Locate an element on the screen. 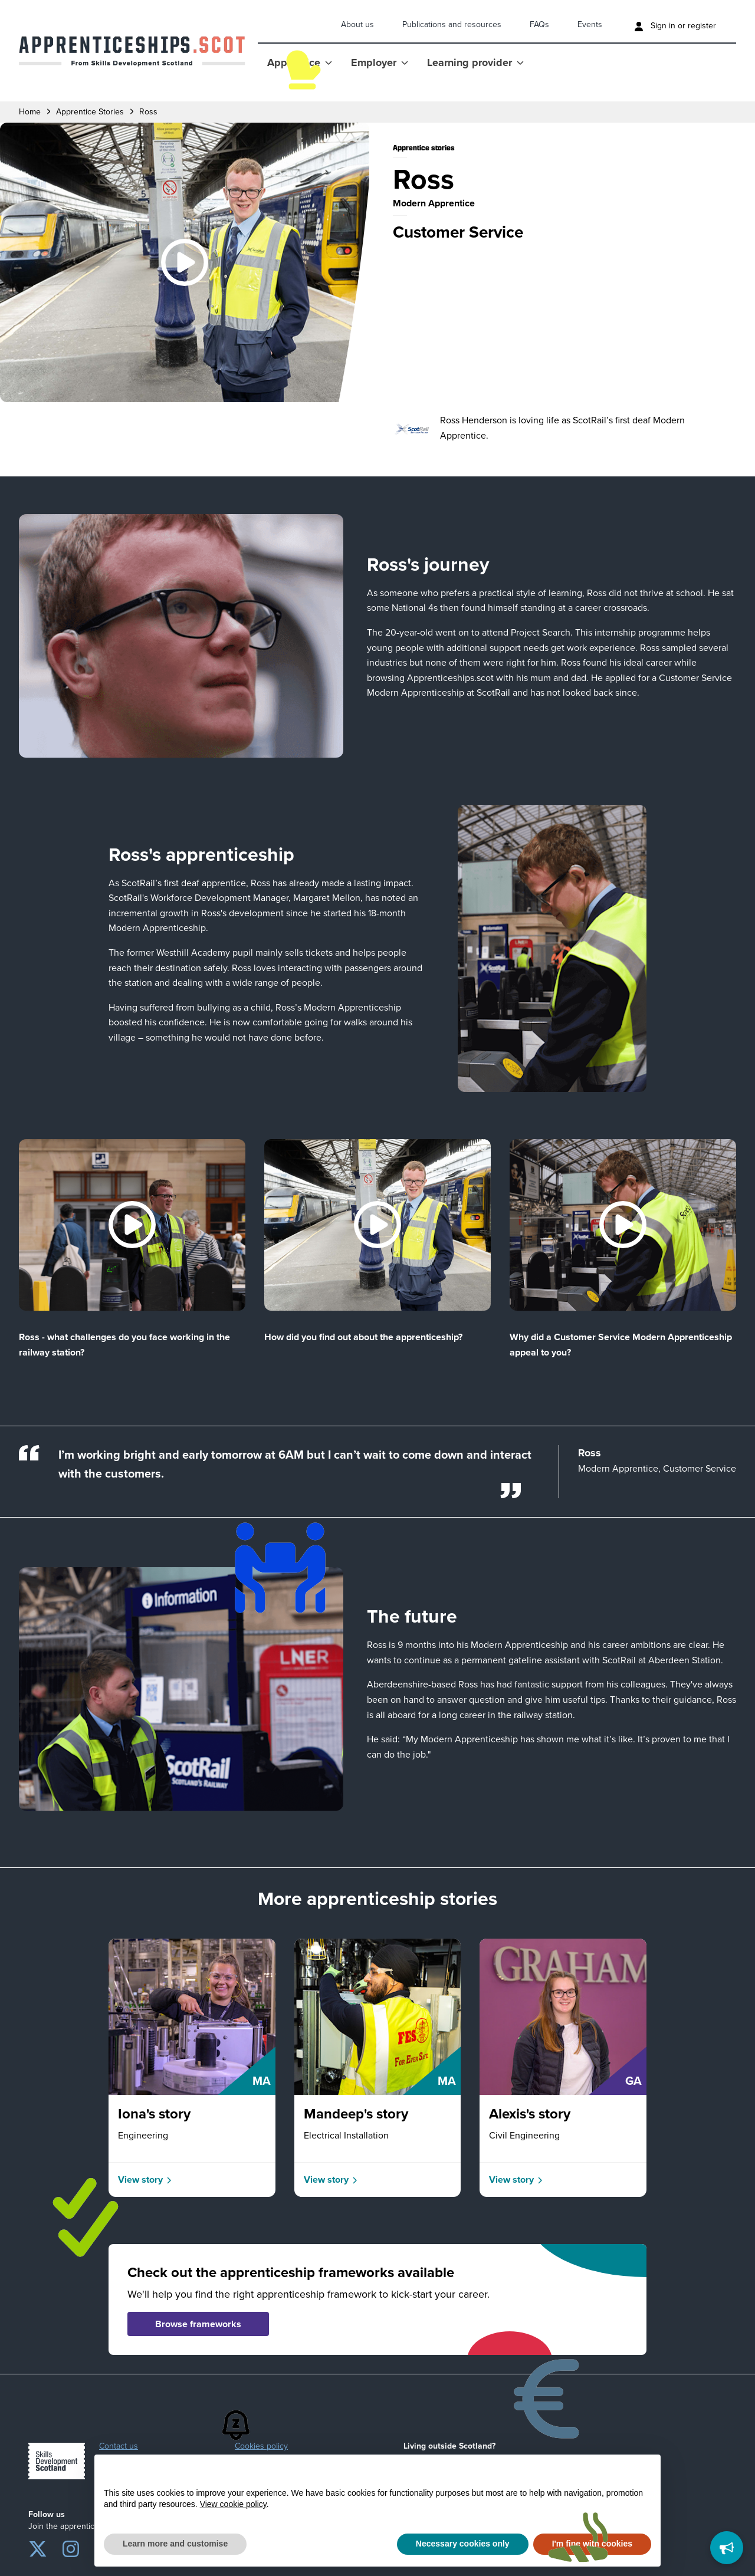 The image size is (755, 2576). indicates cannabis or smoking-related content is located at coordinates (578, 2539).